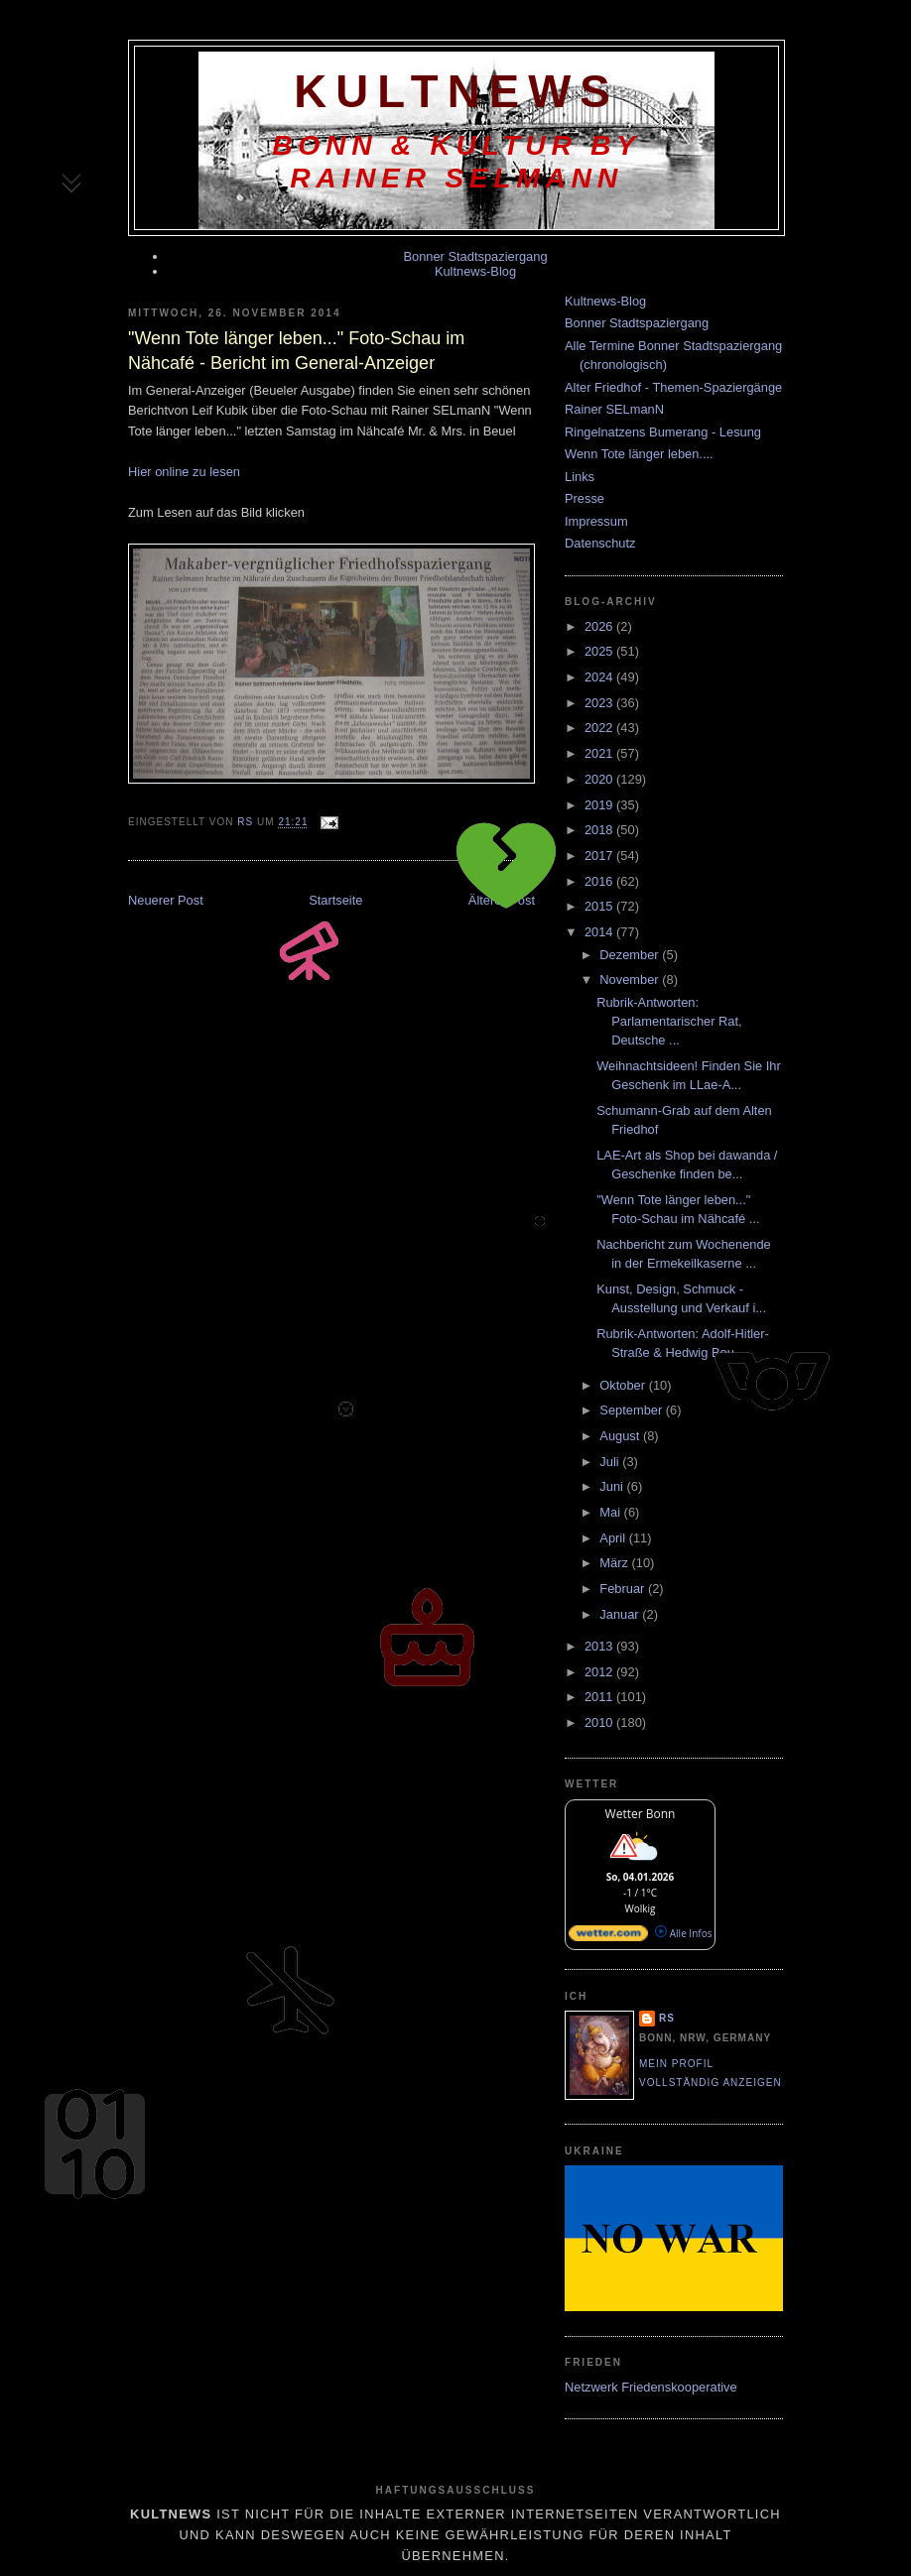 This screenshot has width=911, height=2576. What do you see at coordinates (540, 1221) in the screenshot?
I see `indicates an unread notification or new item` at bounding box center [540, 1221].